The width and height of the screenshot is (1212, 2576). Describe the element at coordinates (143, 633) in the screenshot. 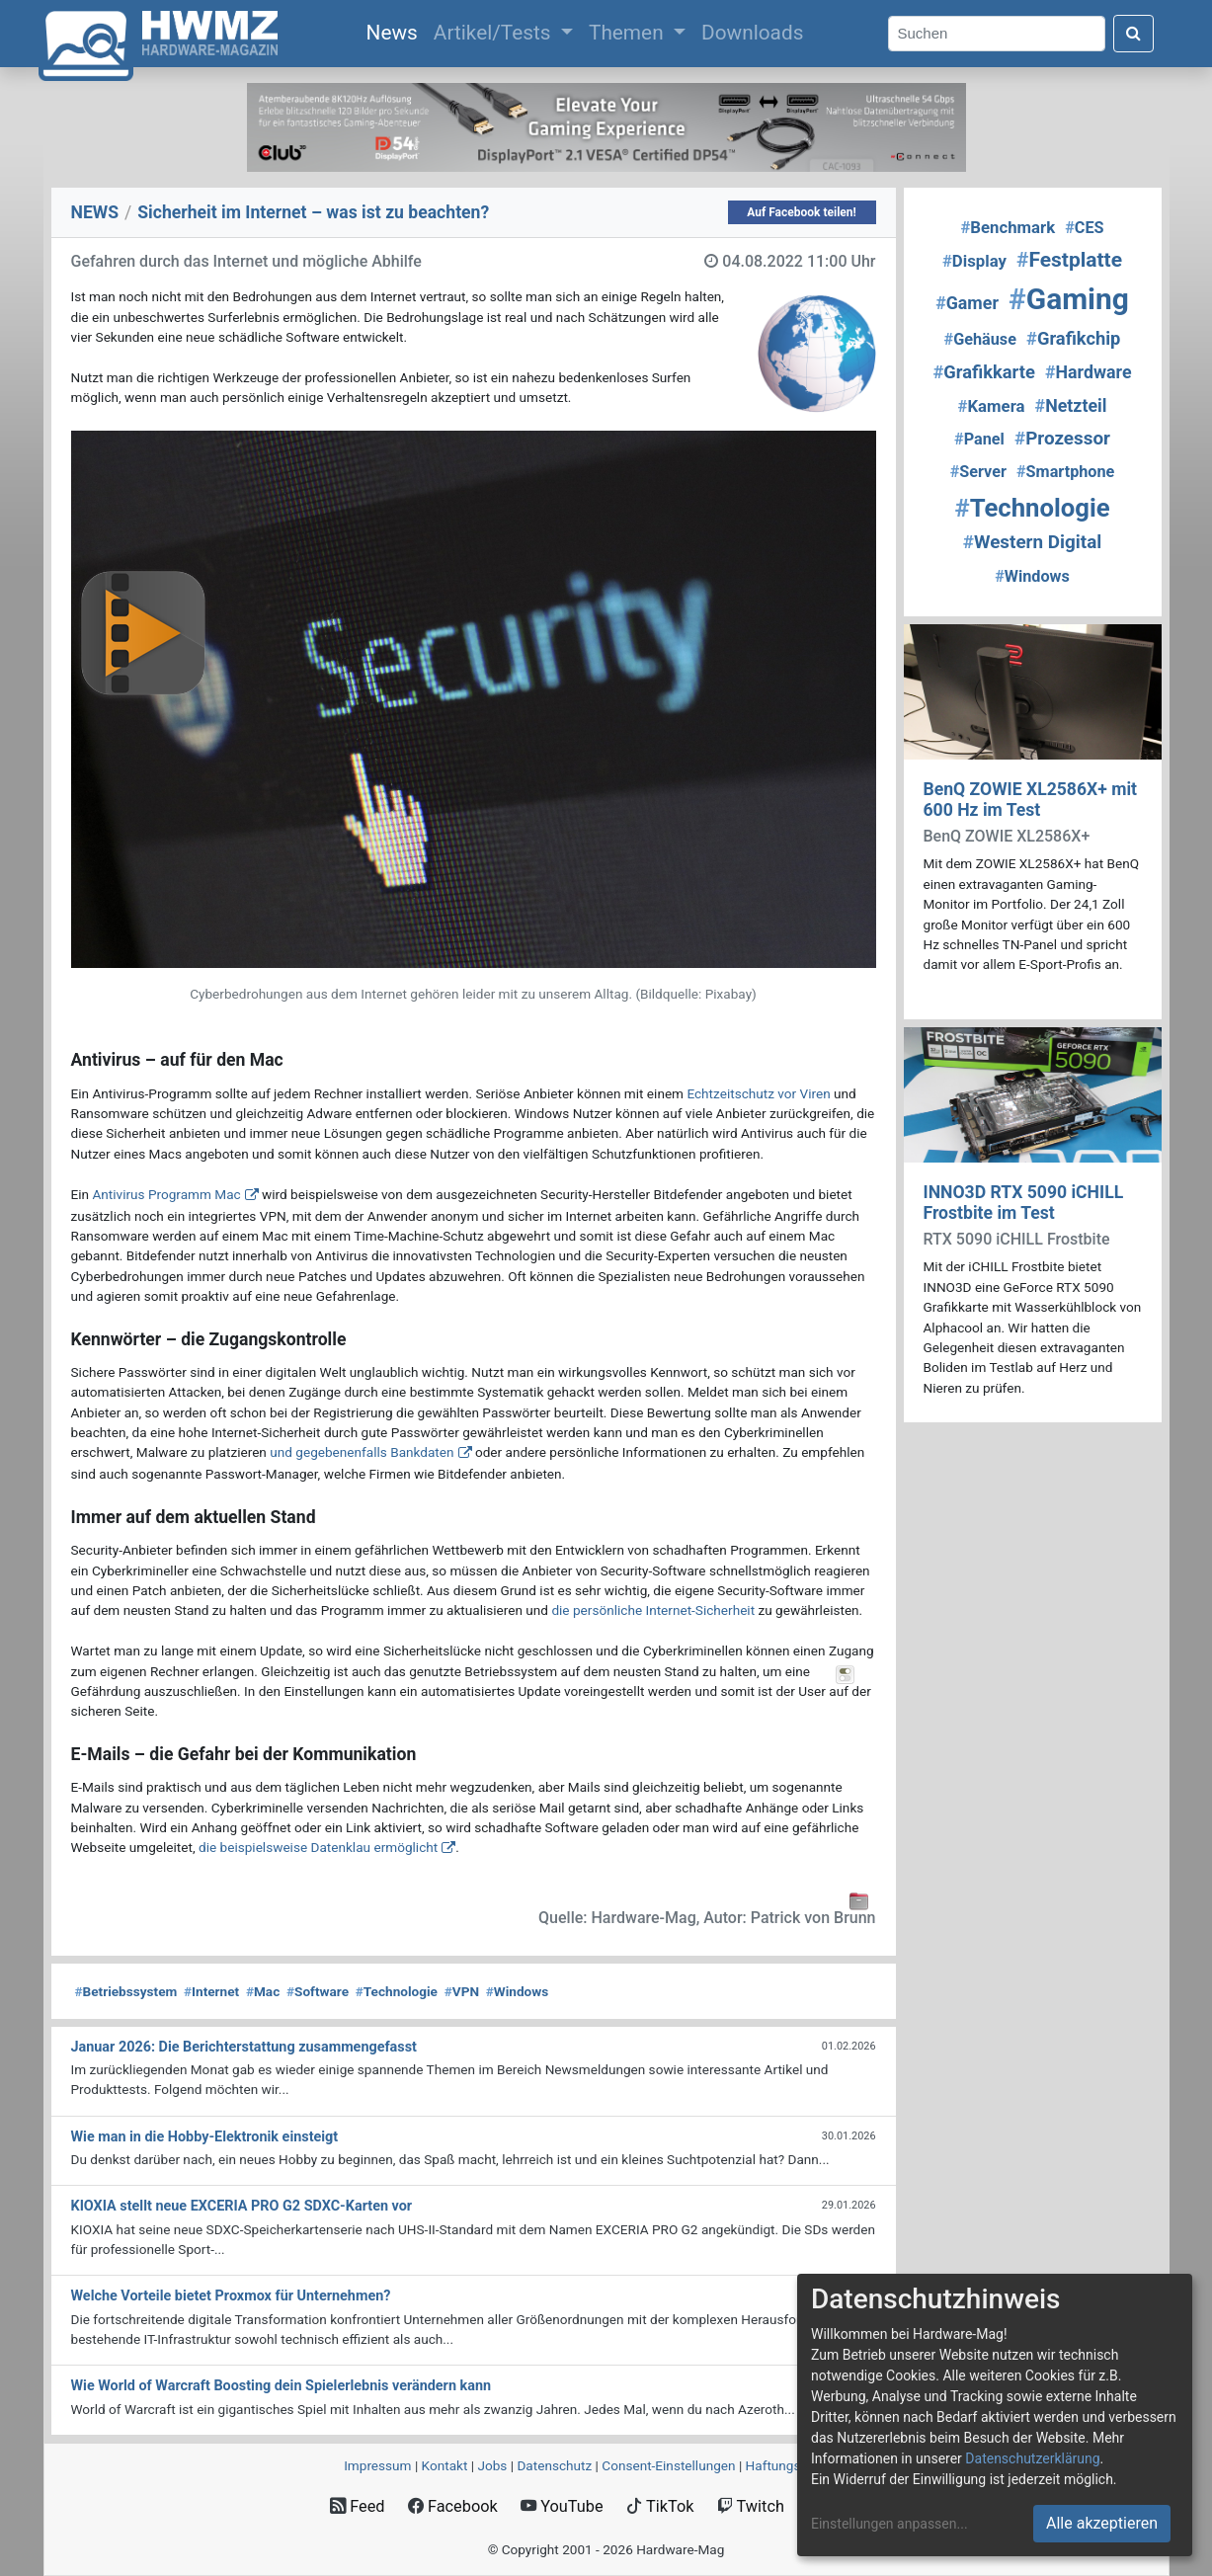

I see `open blackmagic raw player app` at that location.